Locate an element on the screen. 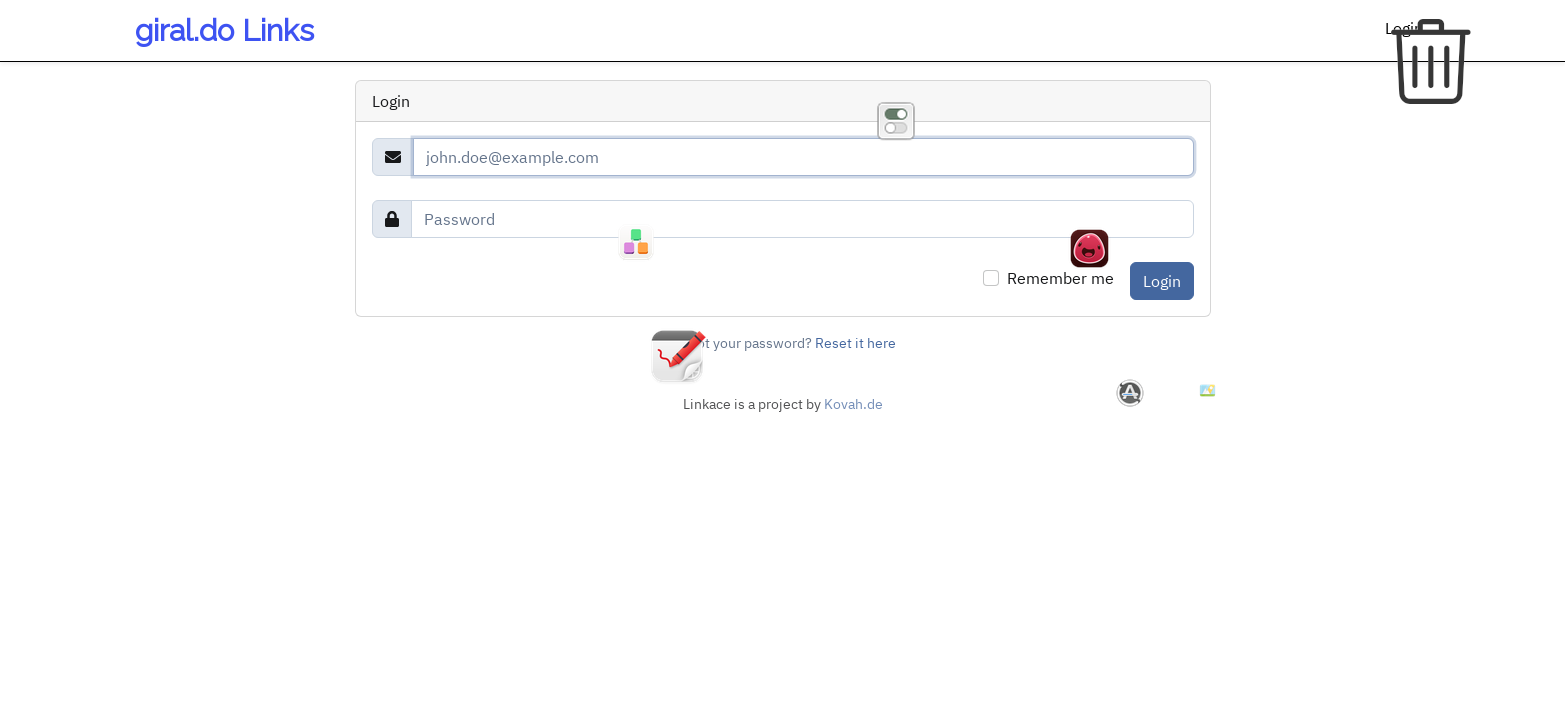  open the photos app is located at coordinates (1207, 390).